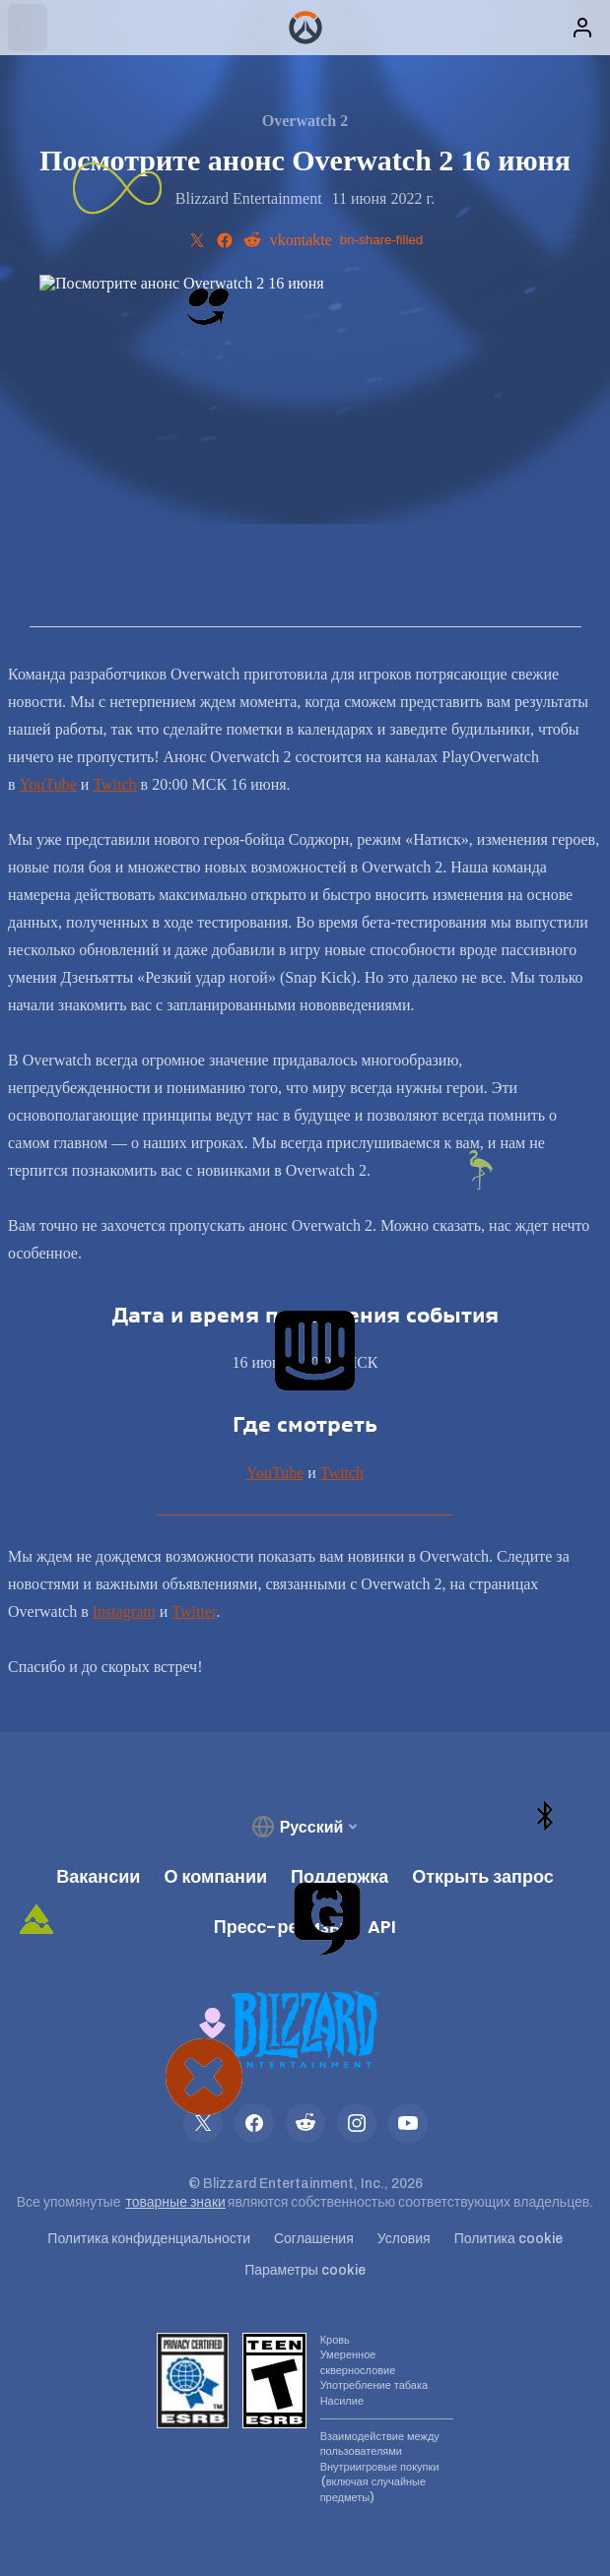 The image size is (610, 2576). I want to click on open the iFood delivery app, so click(207, 306).